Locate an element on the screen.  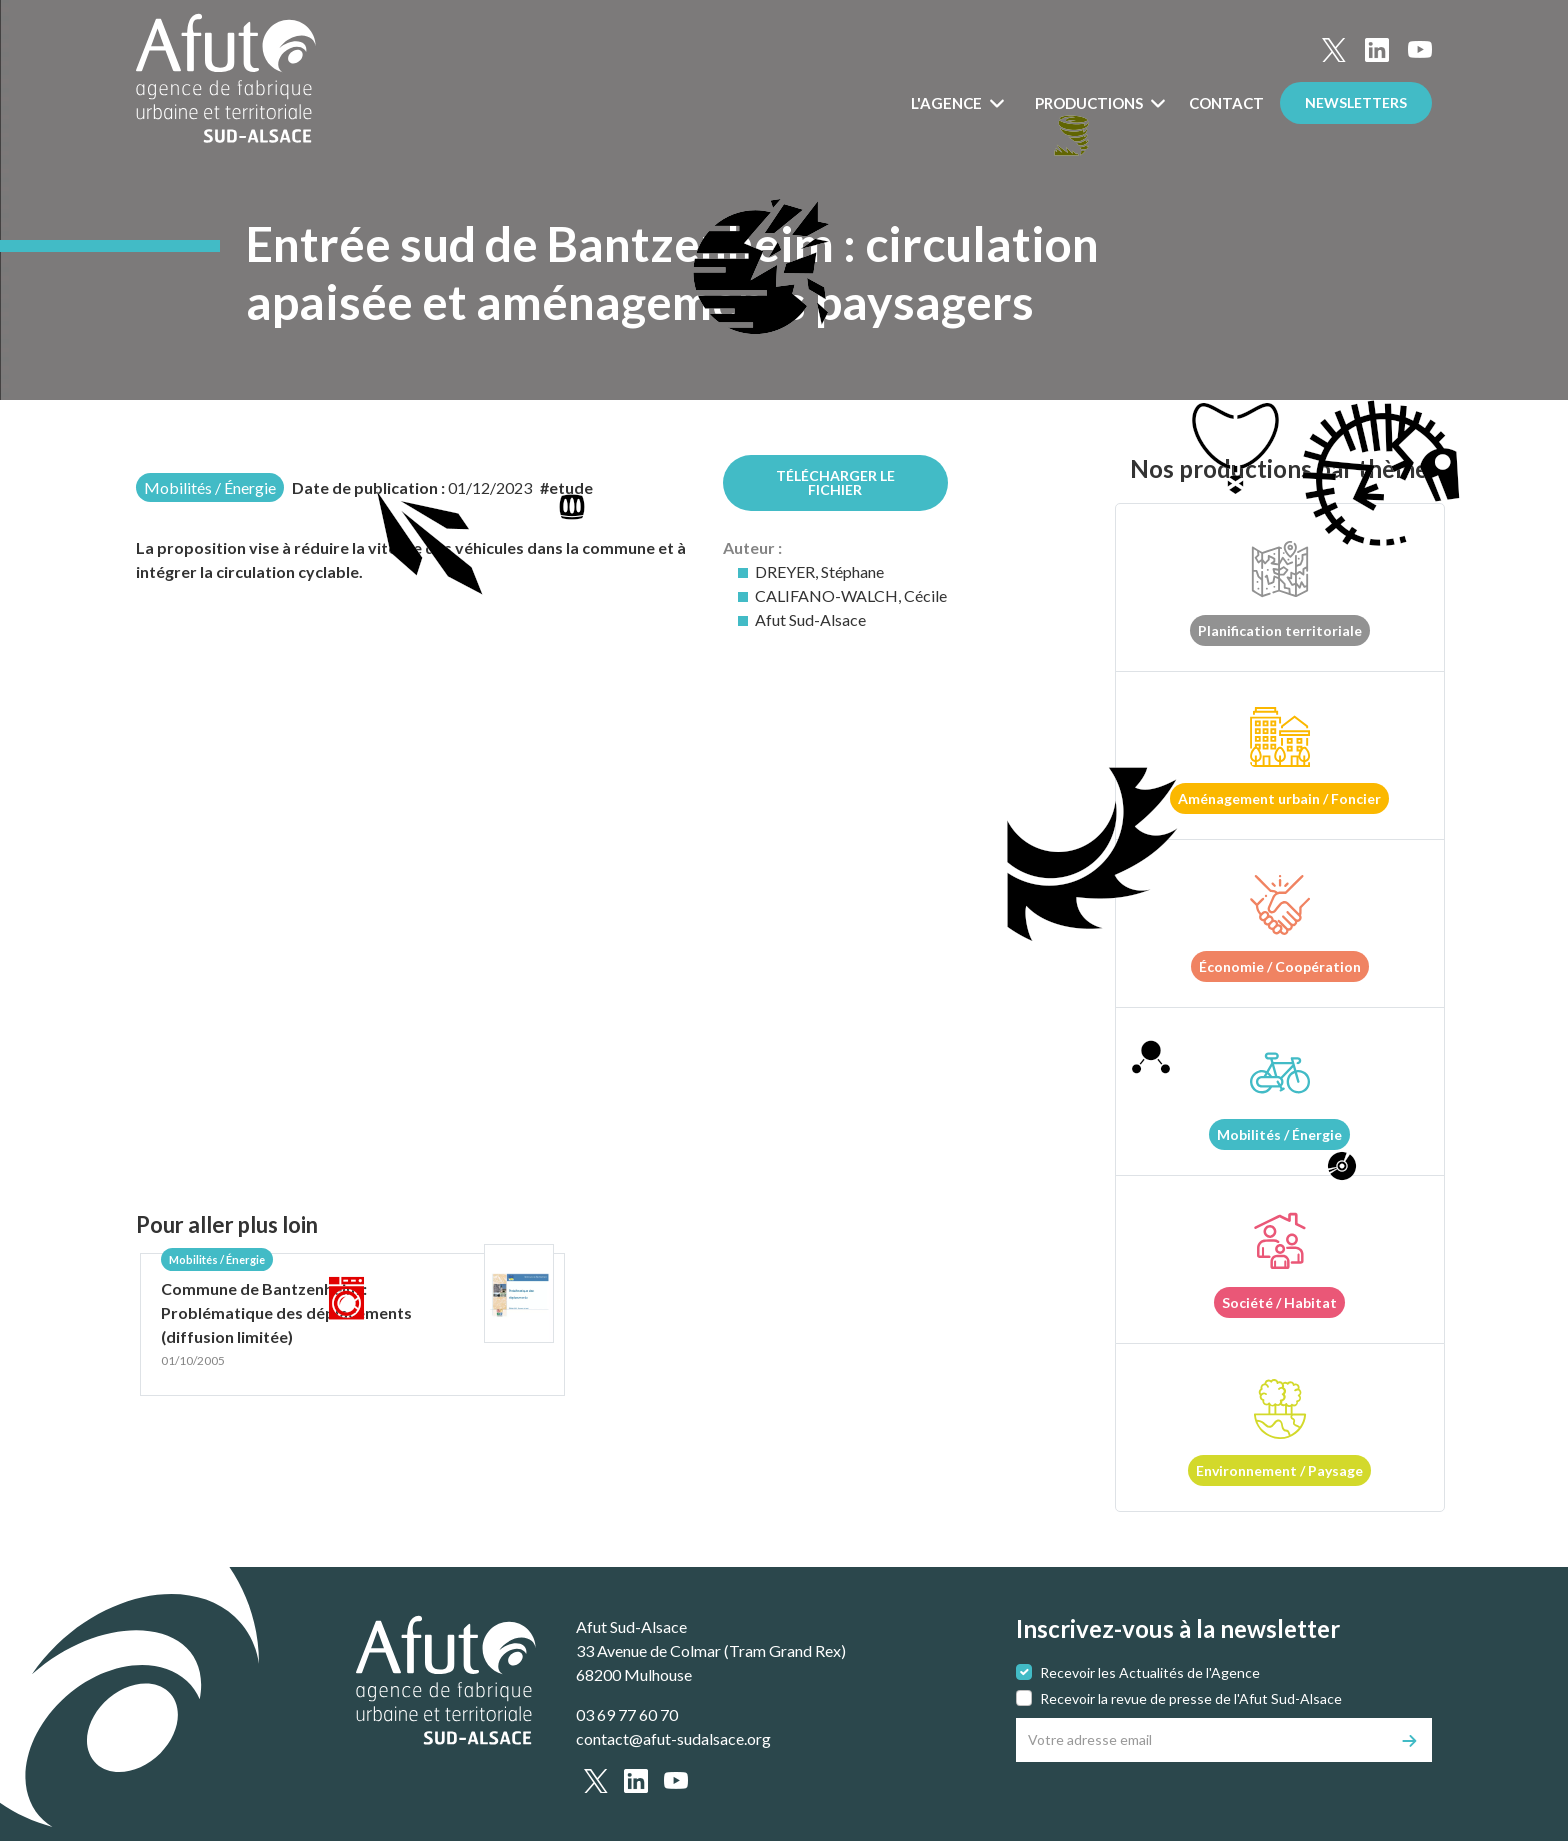
equip or view jewelry item is located at coordinates (1235, 448).